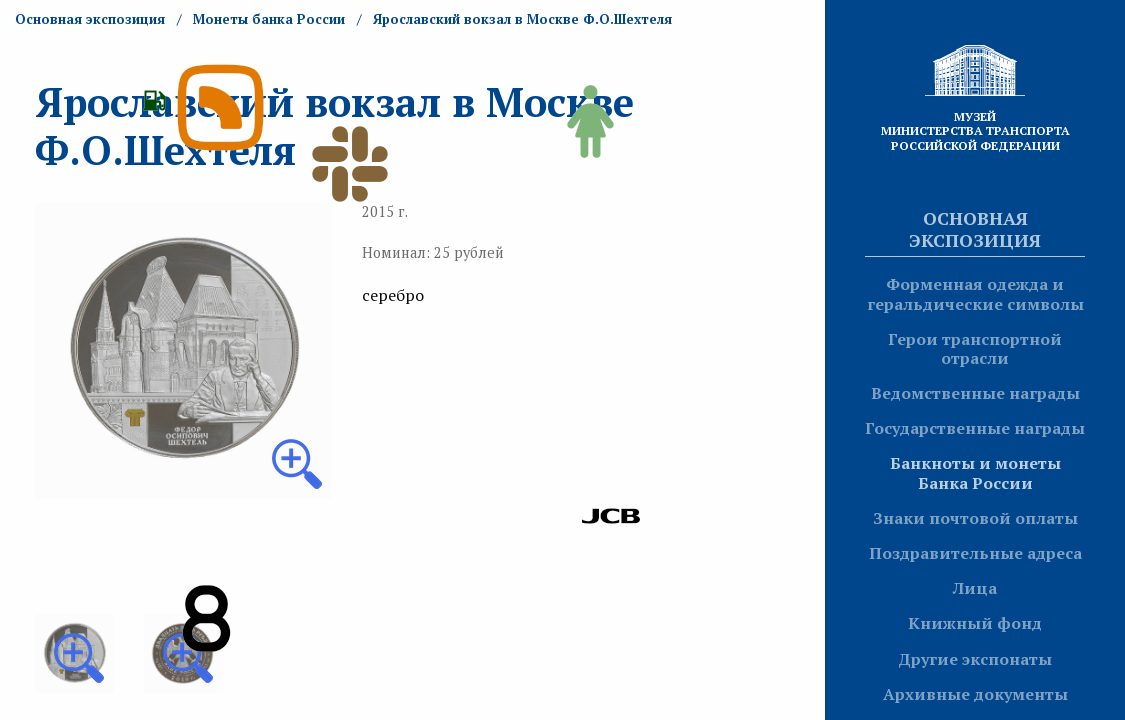  Describe the element at coordinates (154, 100) in the screenshot. I see `find nearby gas stations` at that location.